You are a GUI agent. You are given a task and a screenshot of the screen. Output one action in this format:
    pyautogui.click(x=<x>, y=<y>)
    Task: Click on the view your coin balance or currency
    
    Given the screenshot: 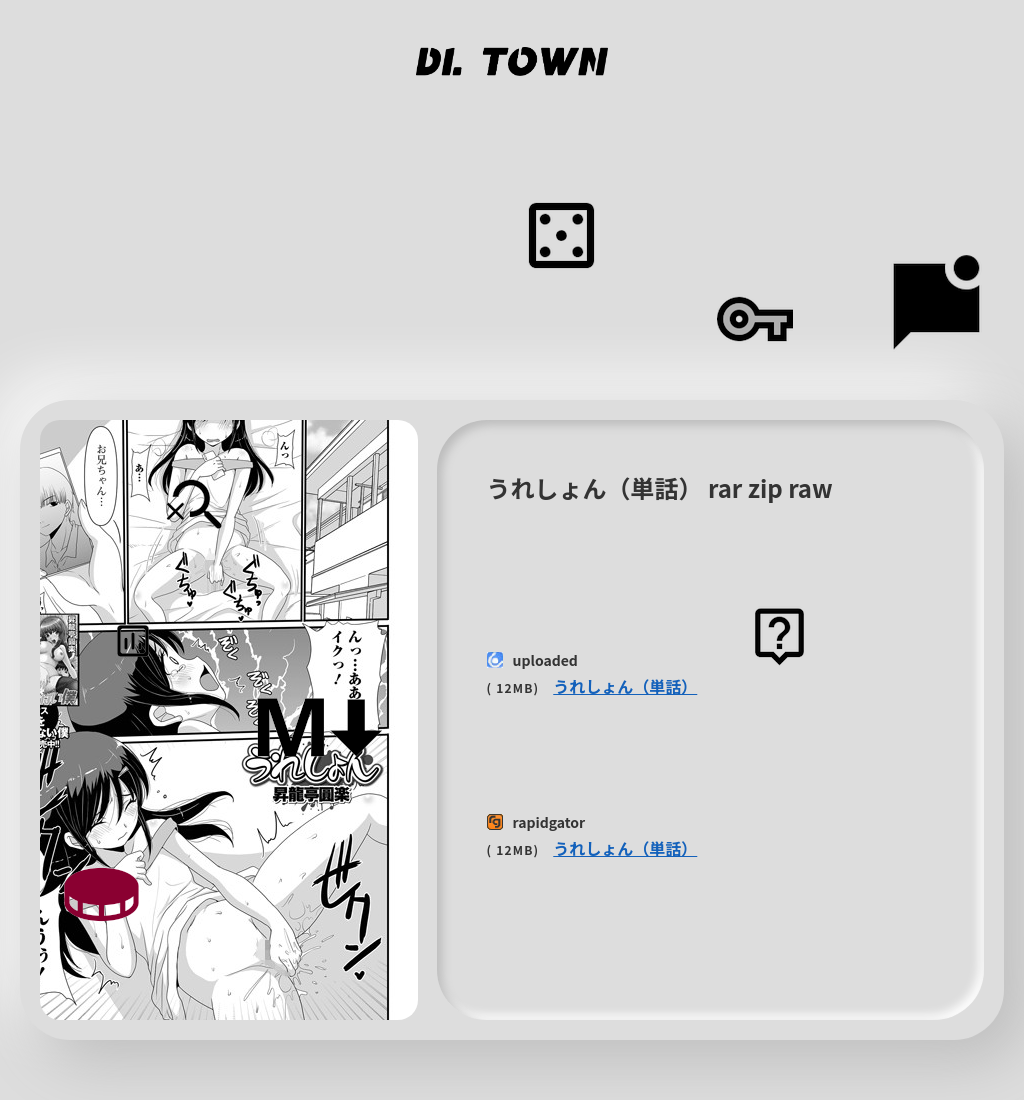 What is the action you would take?
    pyautogui.click(x=101, y=894)
    